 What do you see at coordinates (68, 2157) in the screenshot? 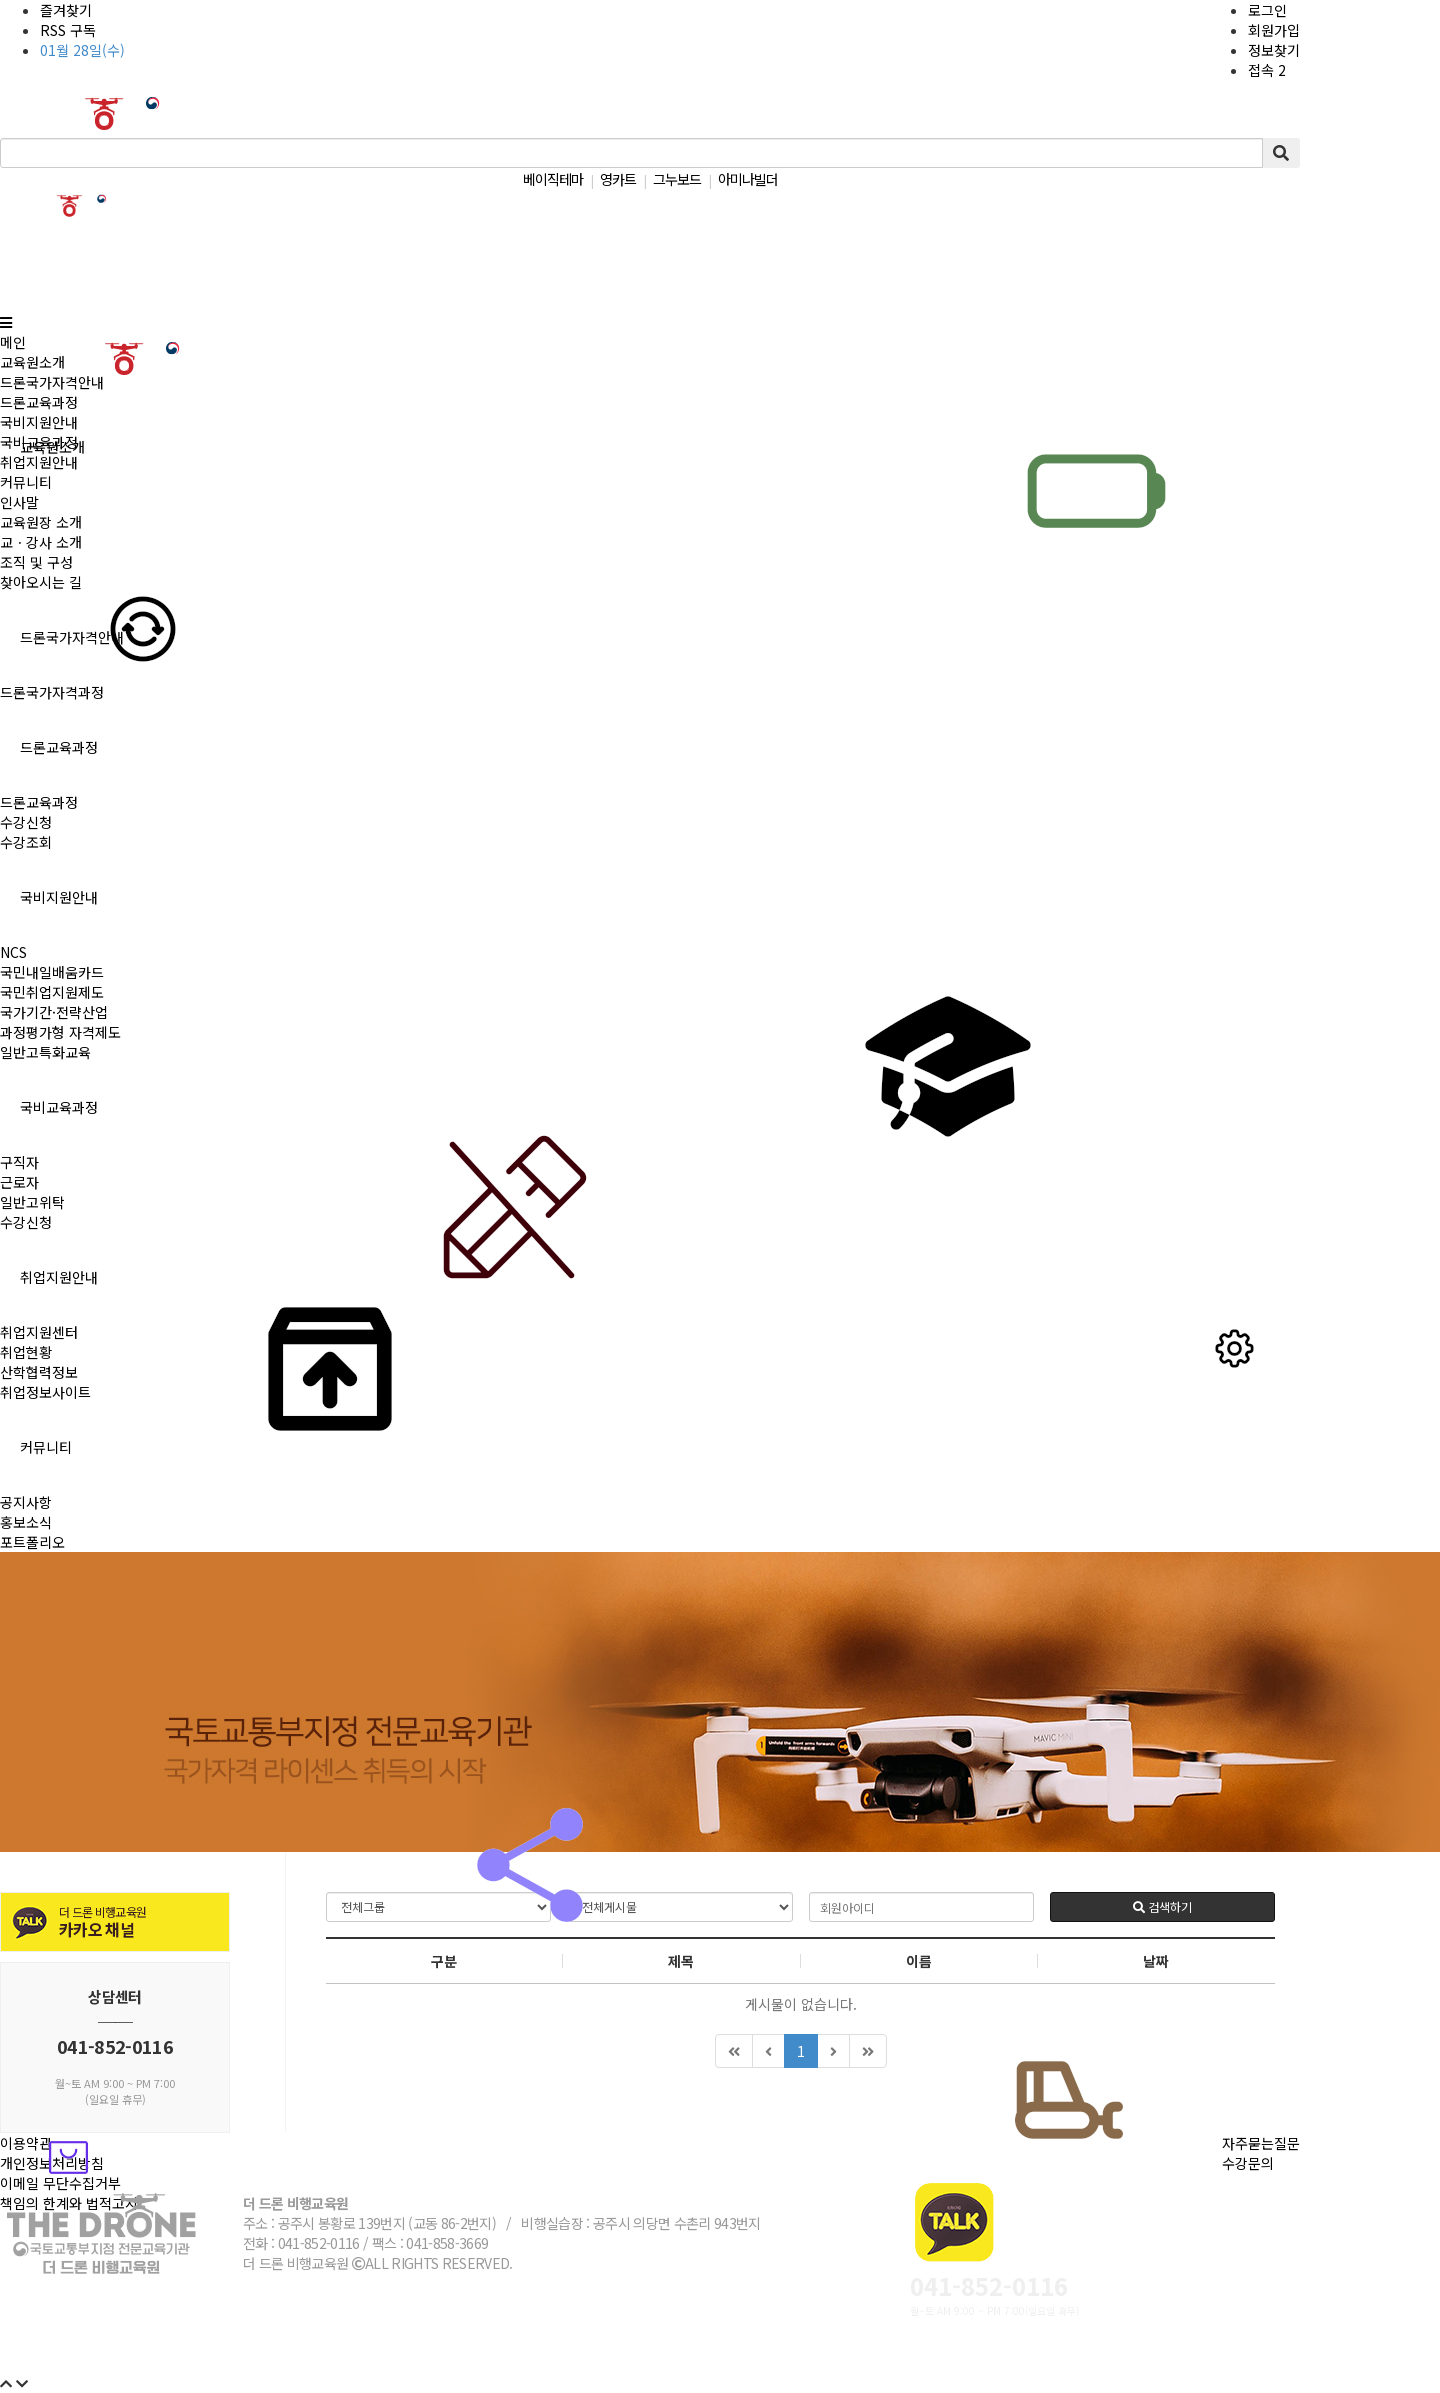
I see `view your shopping bag` at bounding box center [68, 2157].